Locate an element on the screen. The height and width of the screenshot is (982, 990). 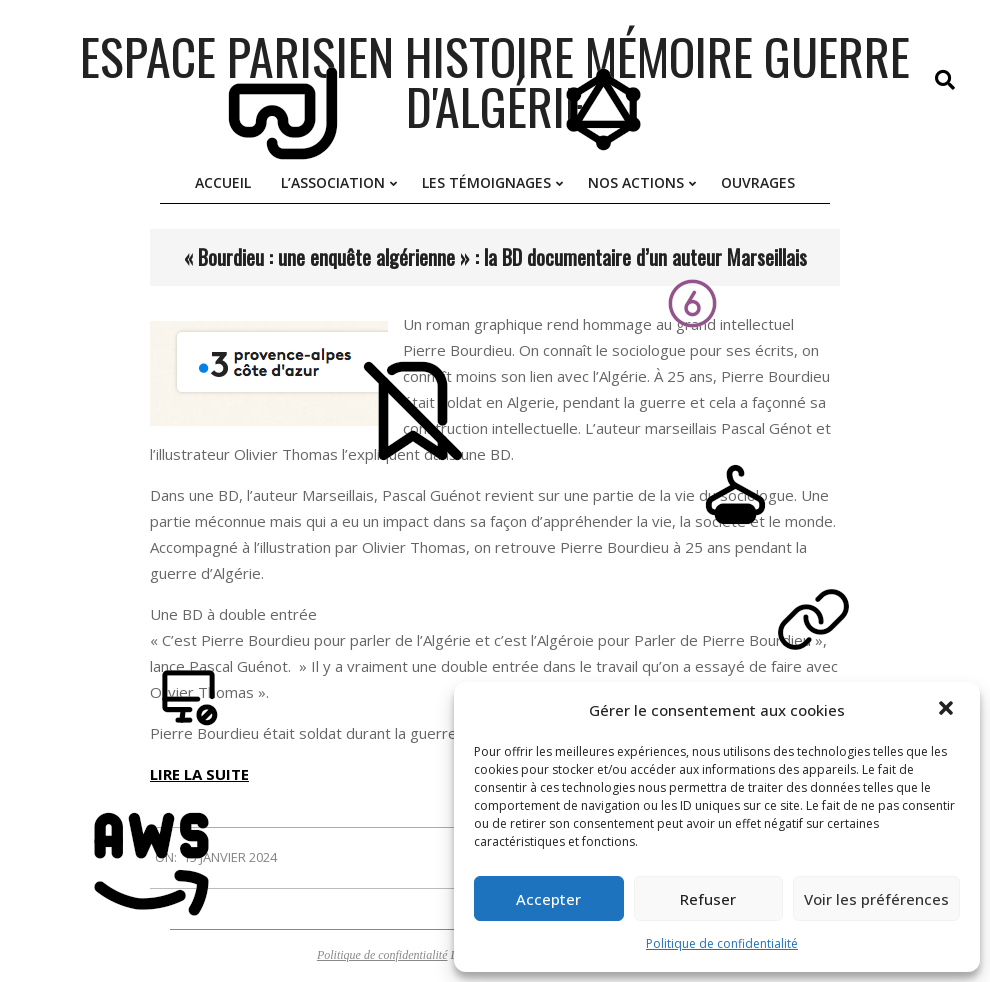
remove item from bookmarks is located at coordinates (413, 411).